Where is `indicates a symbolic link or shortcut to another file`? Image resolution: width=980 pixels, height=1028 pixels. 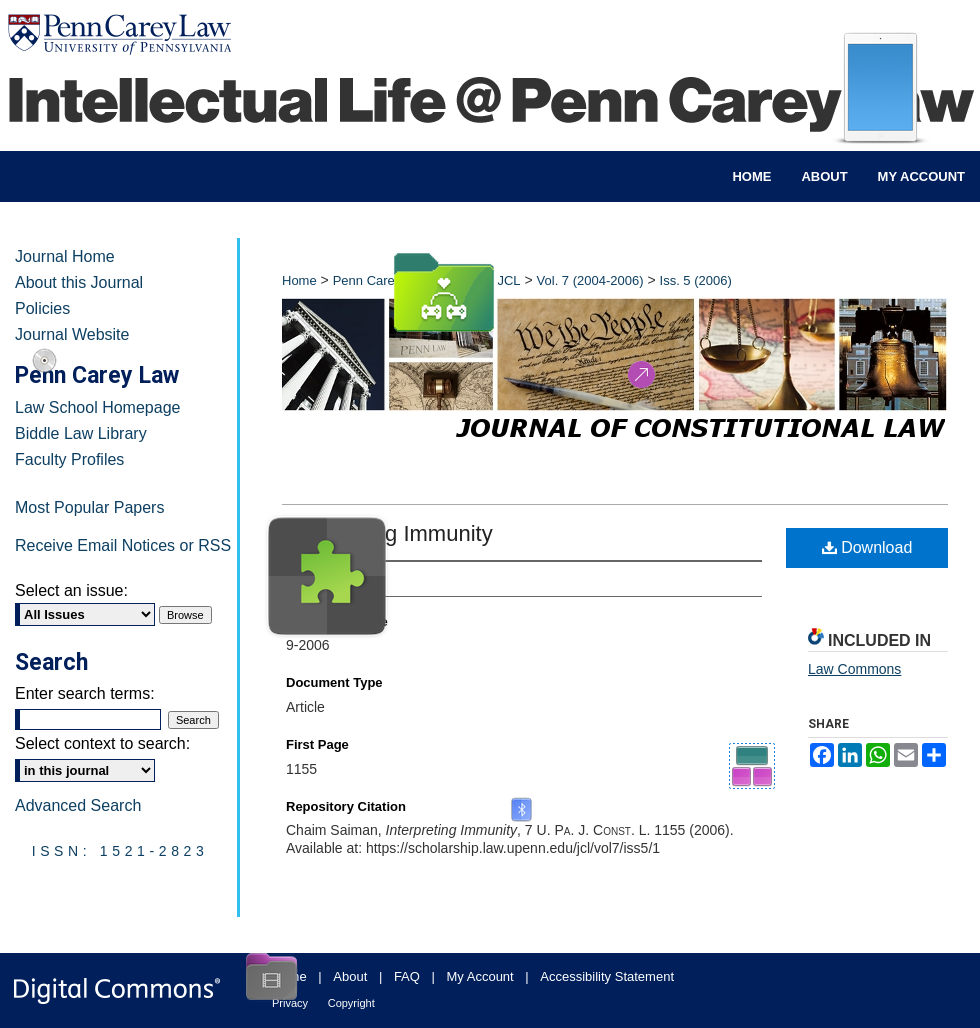
indicates a symbolic link or shortcut to another file is located at coordinates (641, 374).